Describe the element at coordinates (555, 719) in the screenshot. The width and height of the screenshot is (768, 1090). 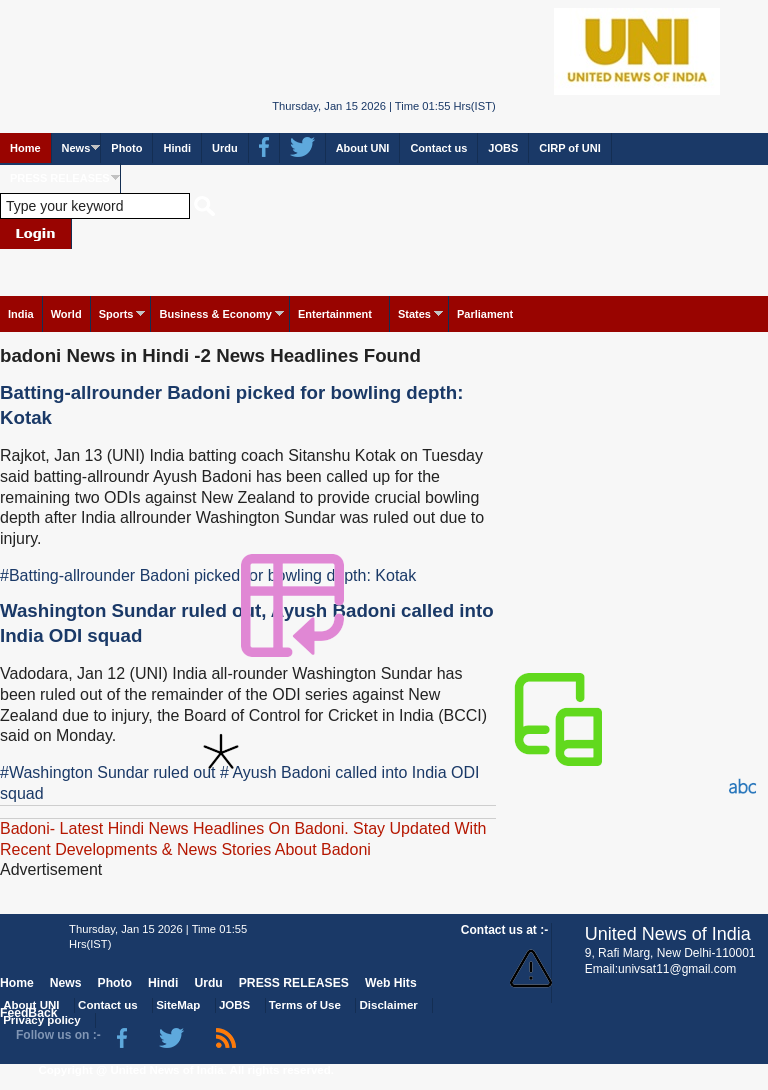
I see `clone a repository` at that location.